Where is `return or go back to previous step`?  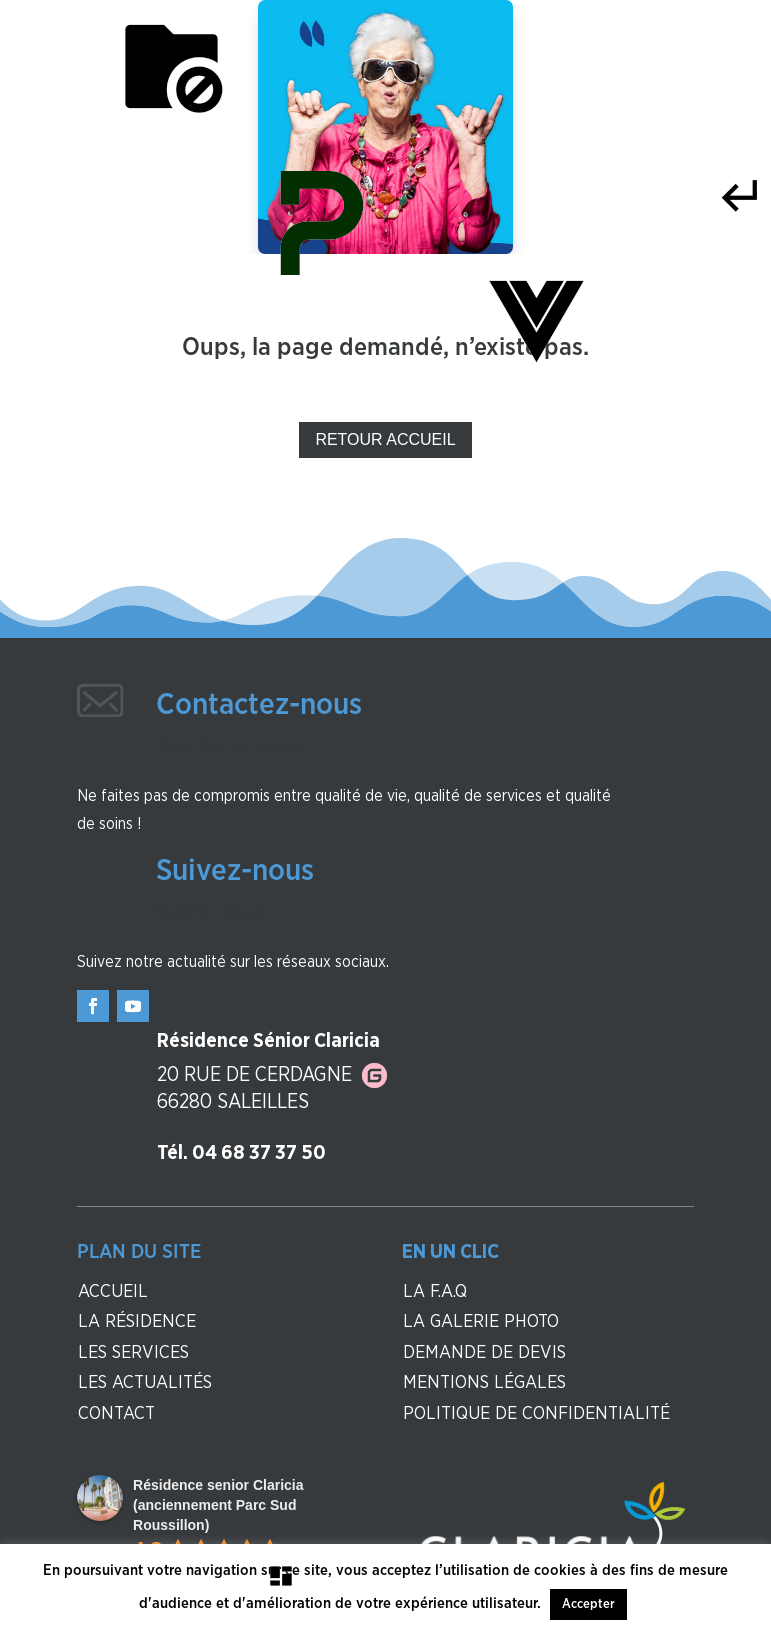
return or go back to previous step is located at coordinates (741, 195).